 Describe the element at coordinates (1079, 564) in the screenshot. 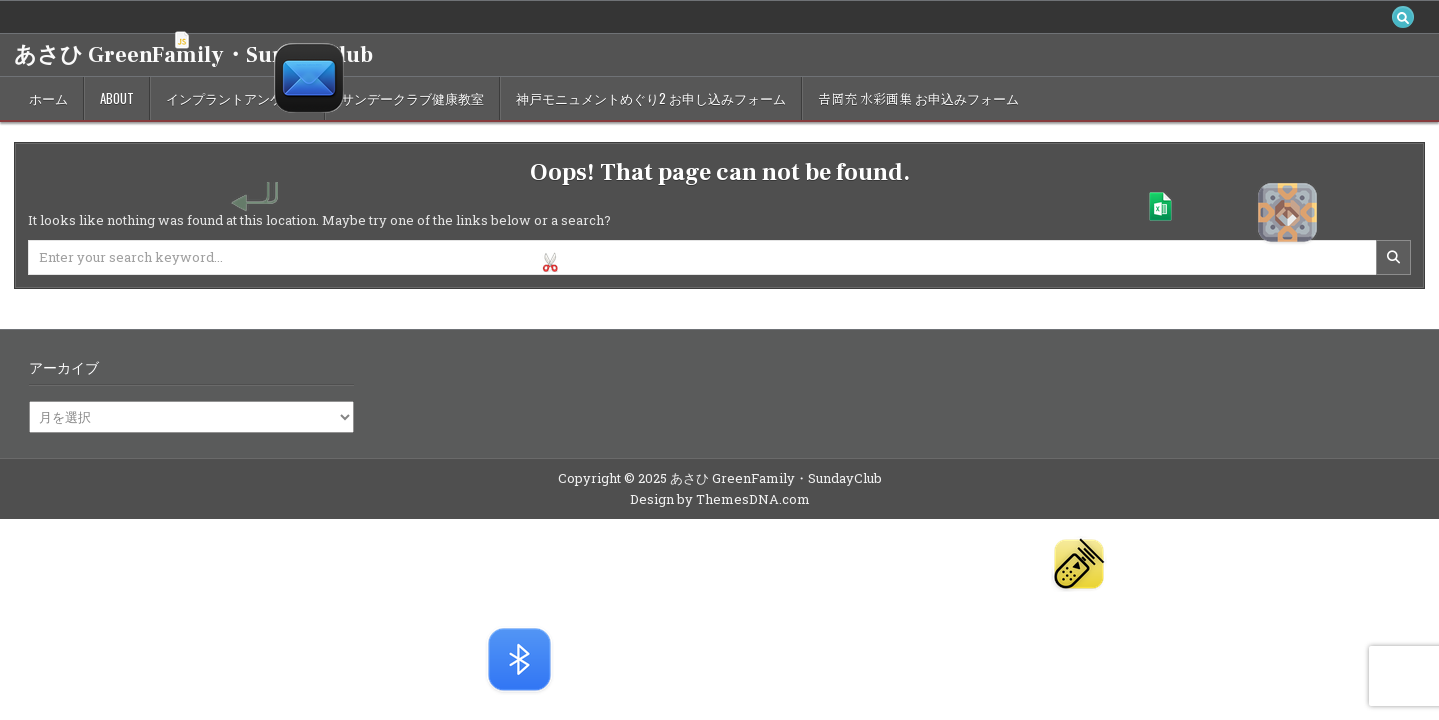

I see `open community remote app` at that location.